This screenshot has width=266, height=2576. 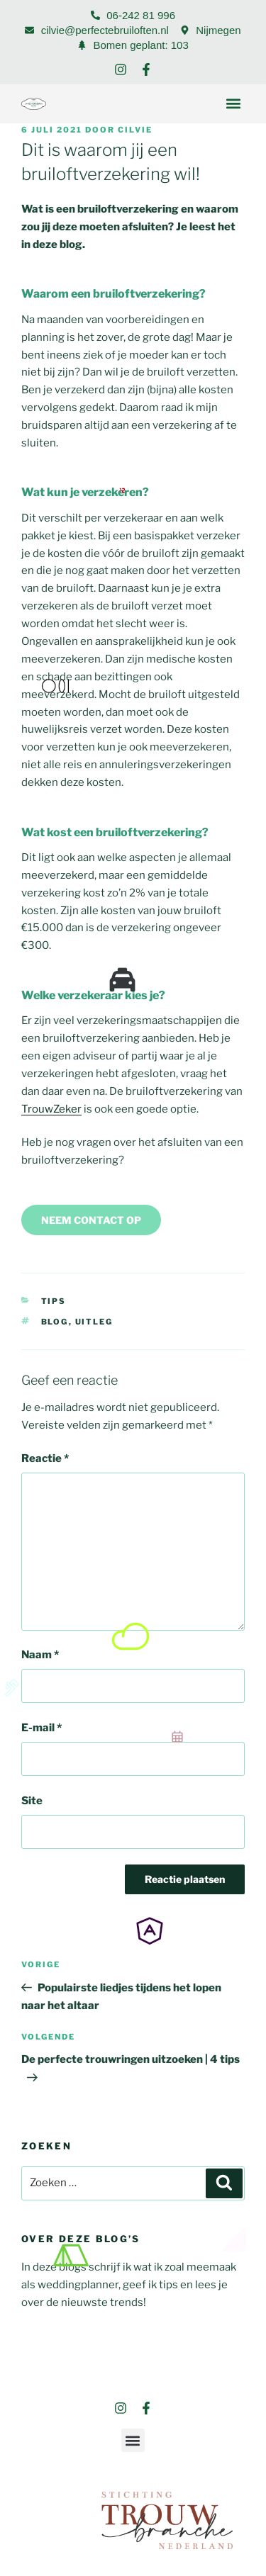 What do you see at coordinates (71, 2256) in the screenshot?
I see `view camping or outdoor locations` at bounding box center [71, 2256].